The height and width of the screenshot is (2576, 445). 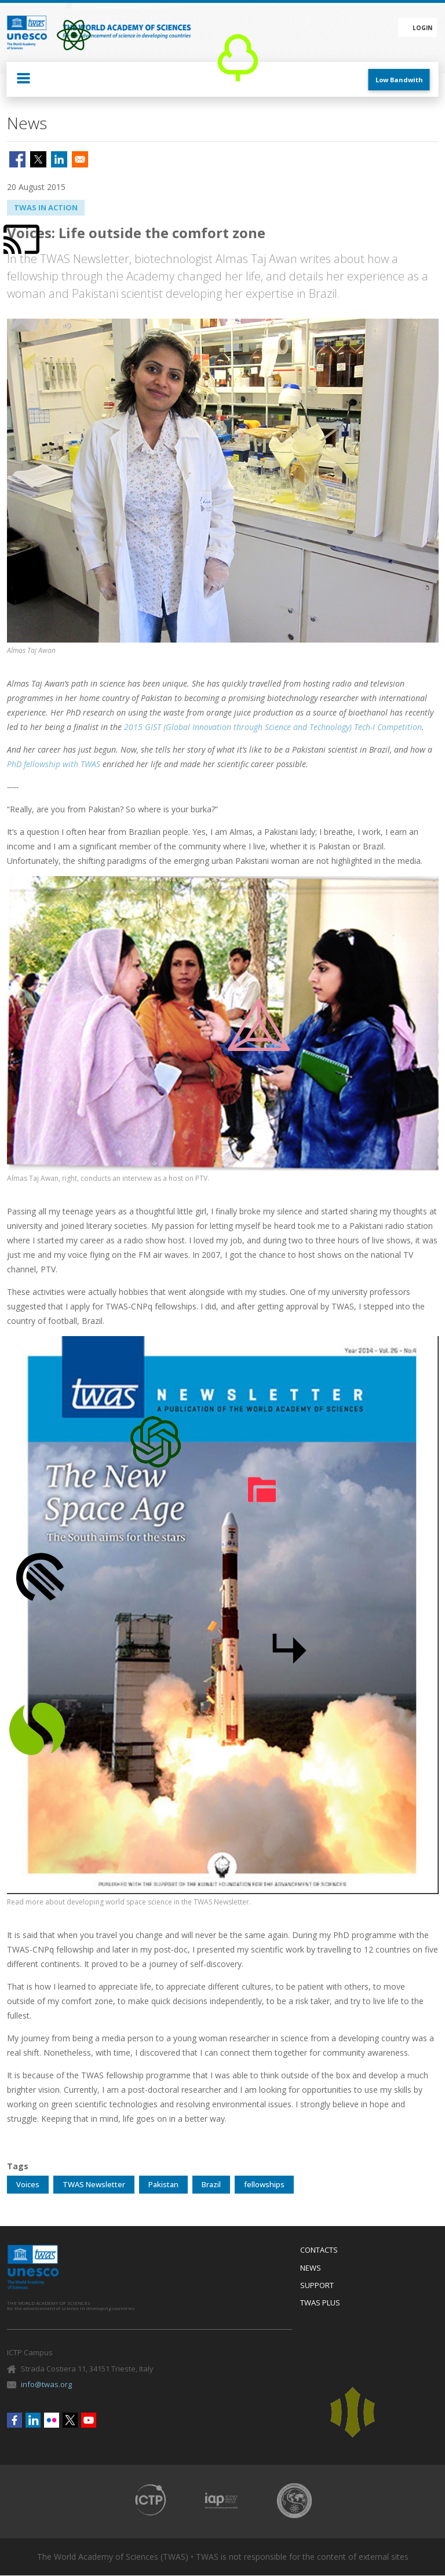 What do you see at coordinates (155, 1442) in the screenshot?
I see `open the OpenAI app or service` at bounding box center [155, 1442].